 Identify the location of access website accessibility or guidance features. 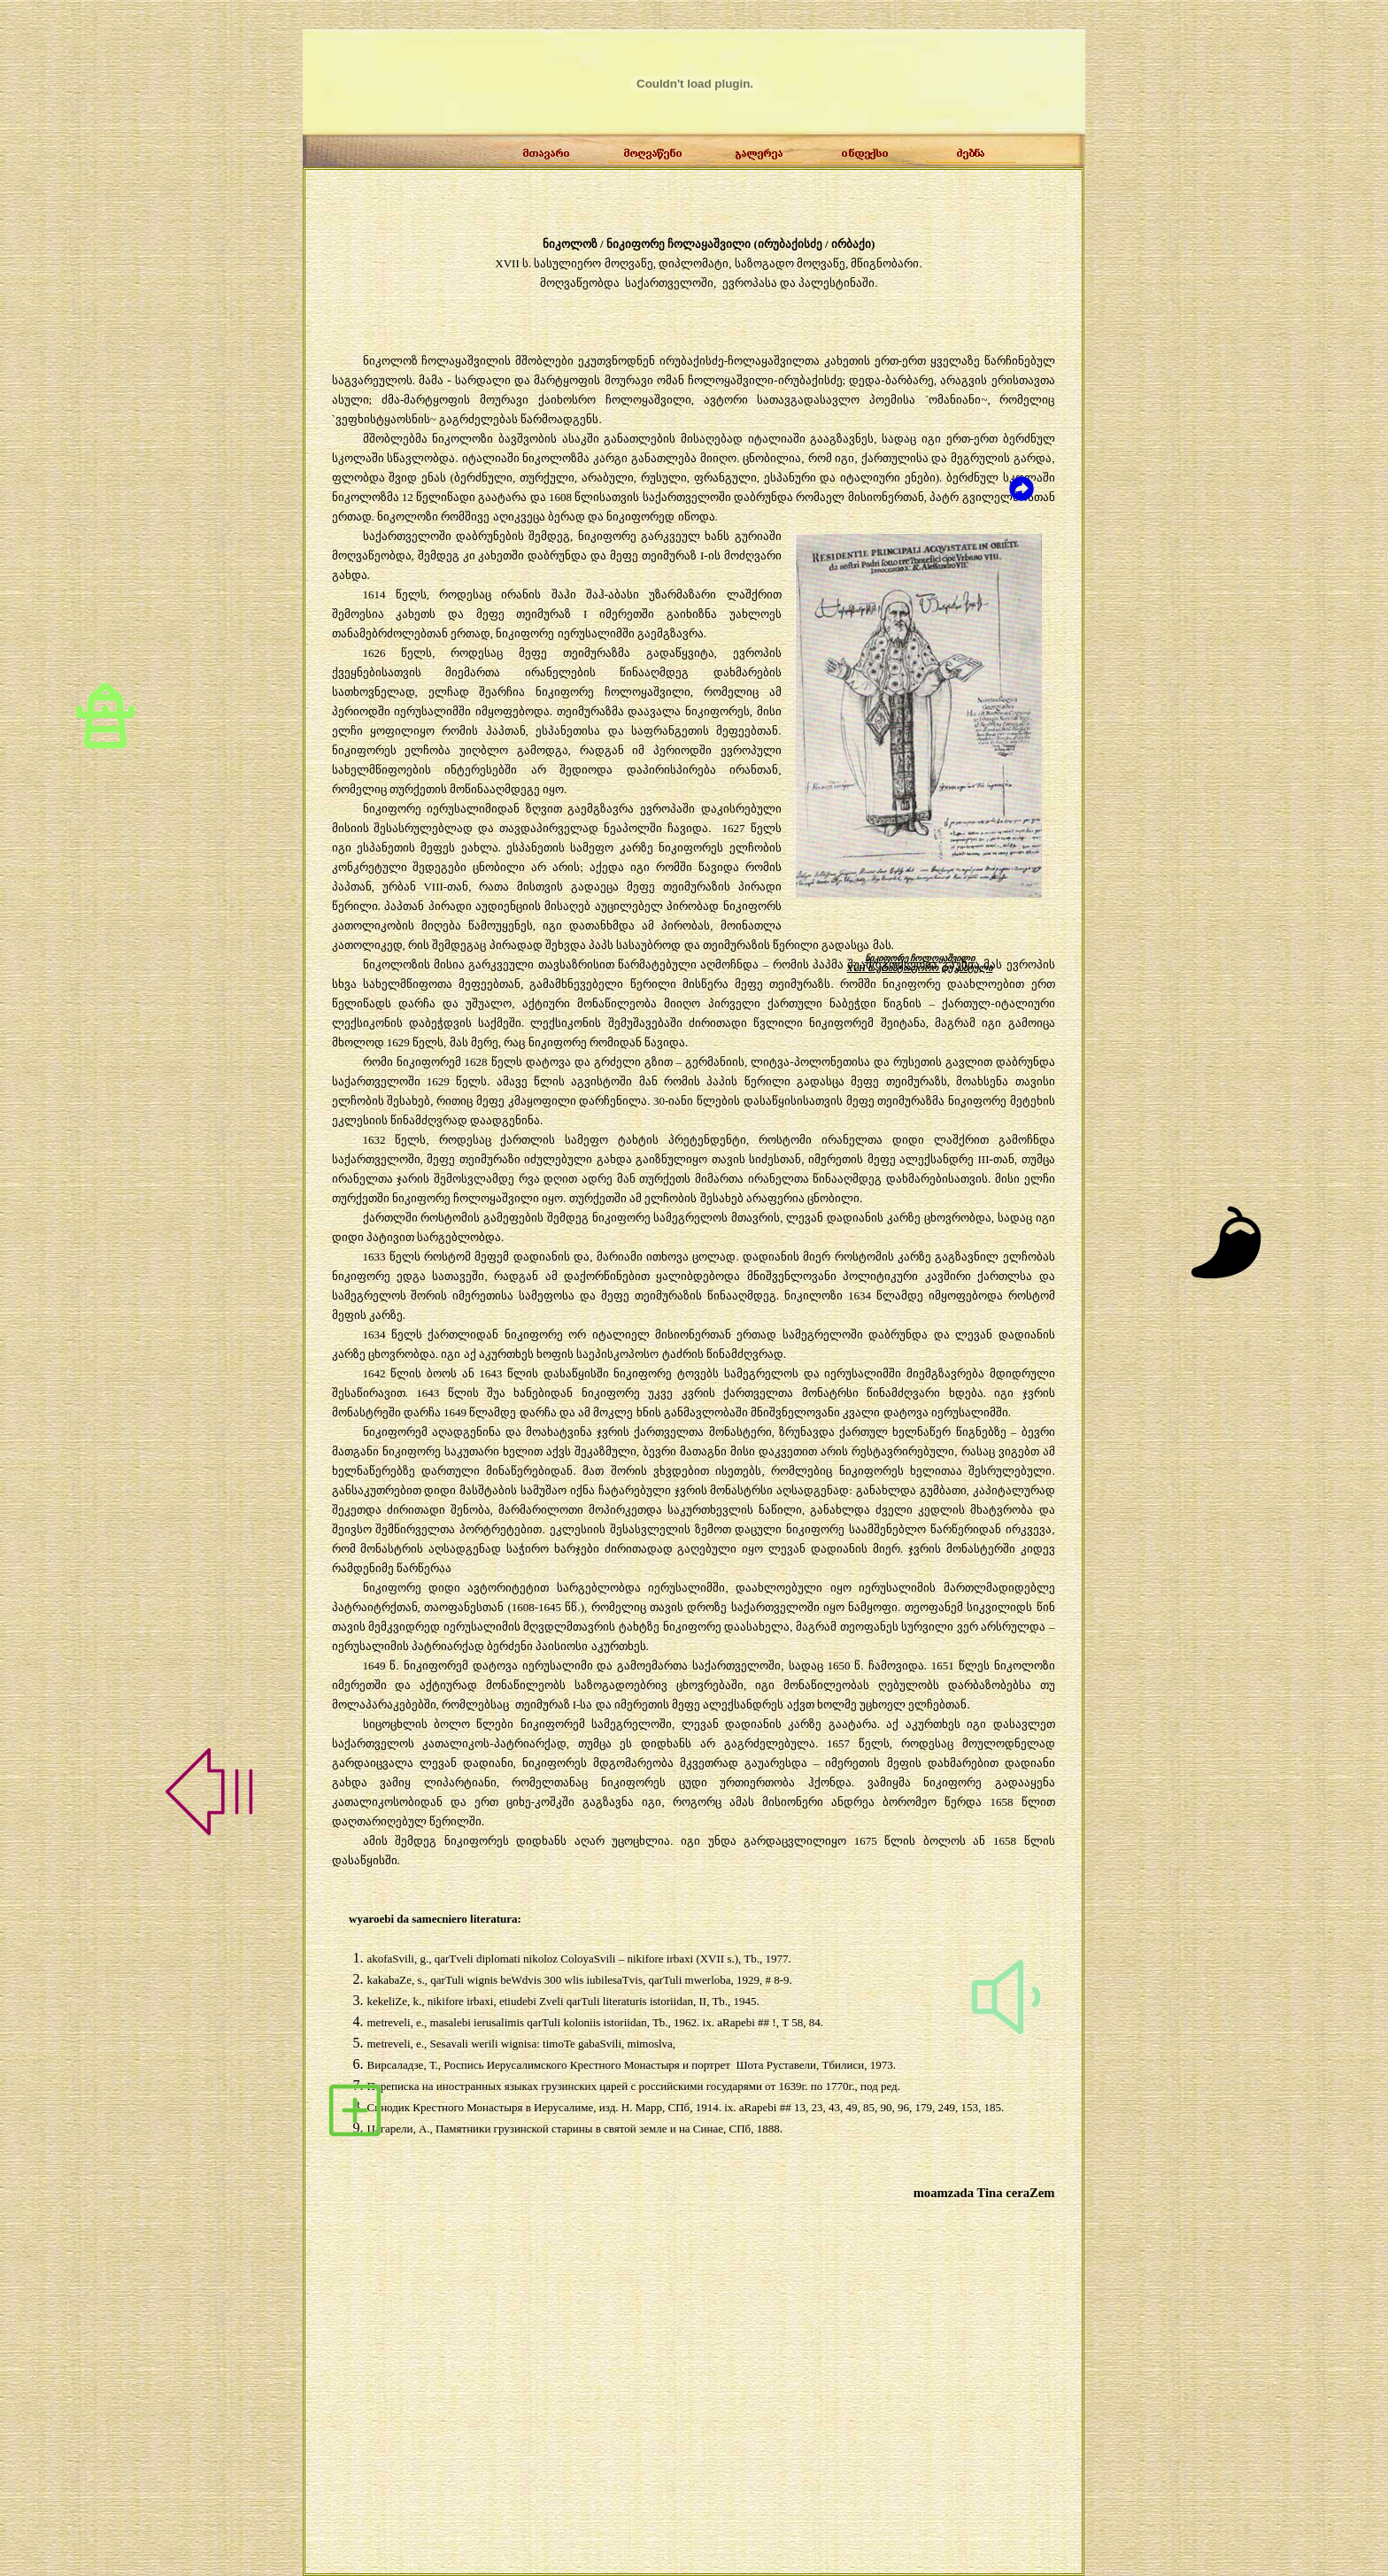
(105, 718).